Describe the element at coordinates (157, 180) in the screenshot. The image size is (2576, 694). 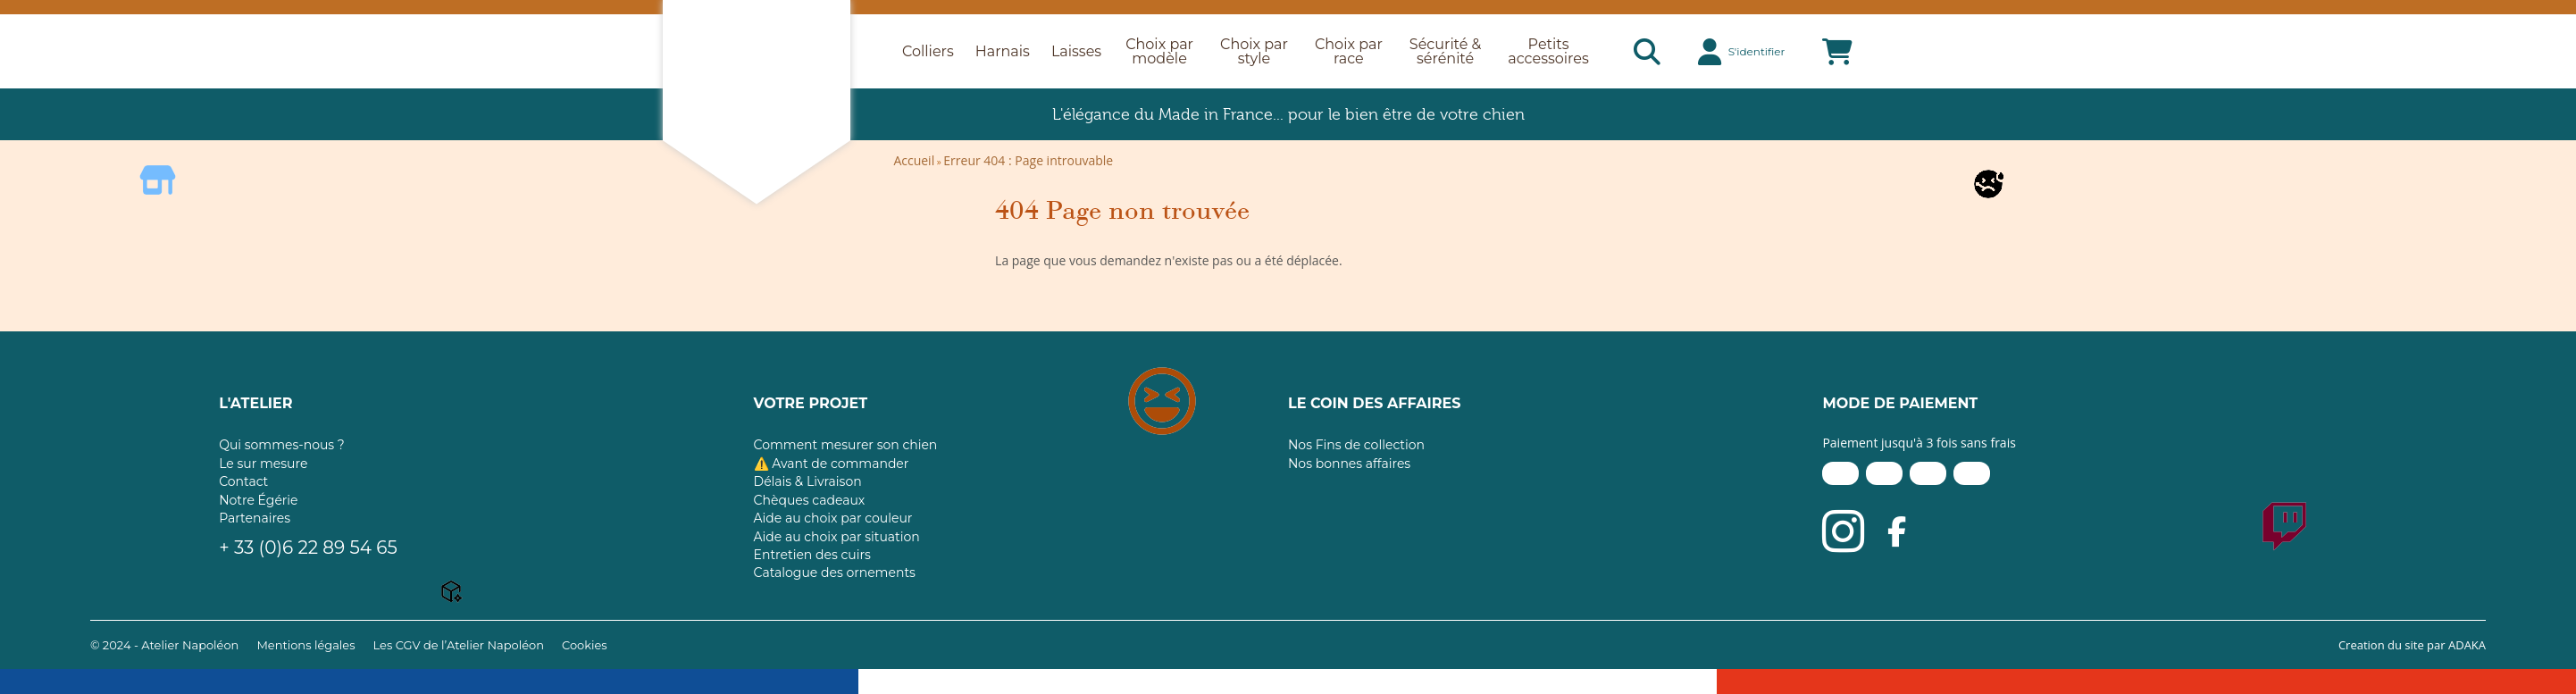
I see `open the store or shop` at that location.